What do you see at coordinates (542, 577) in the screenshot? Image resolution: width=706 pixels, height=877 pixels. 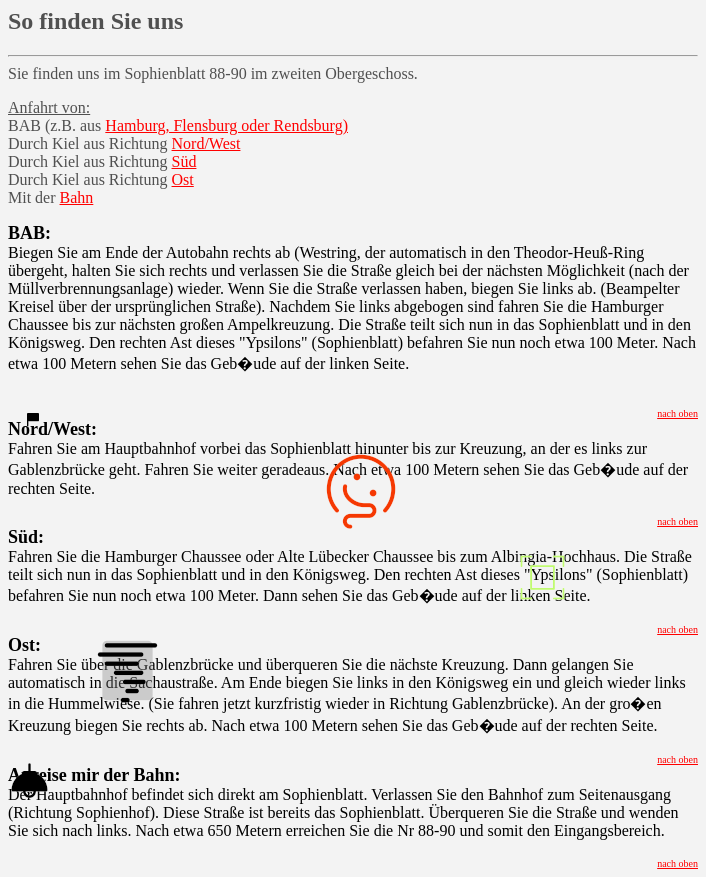 I see `scan a document or QR code` at bounding box center [542, 577].